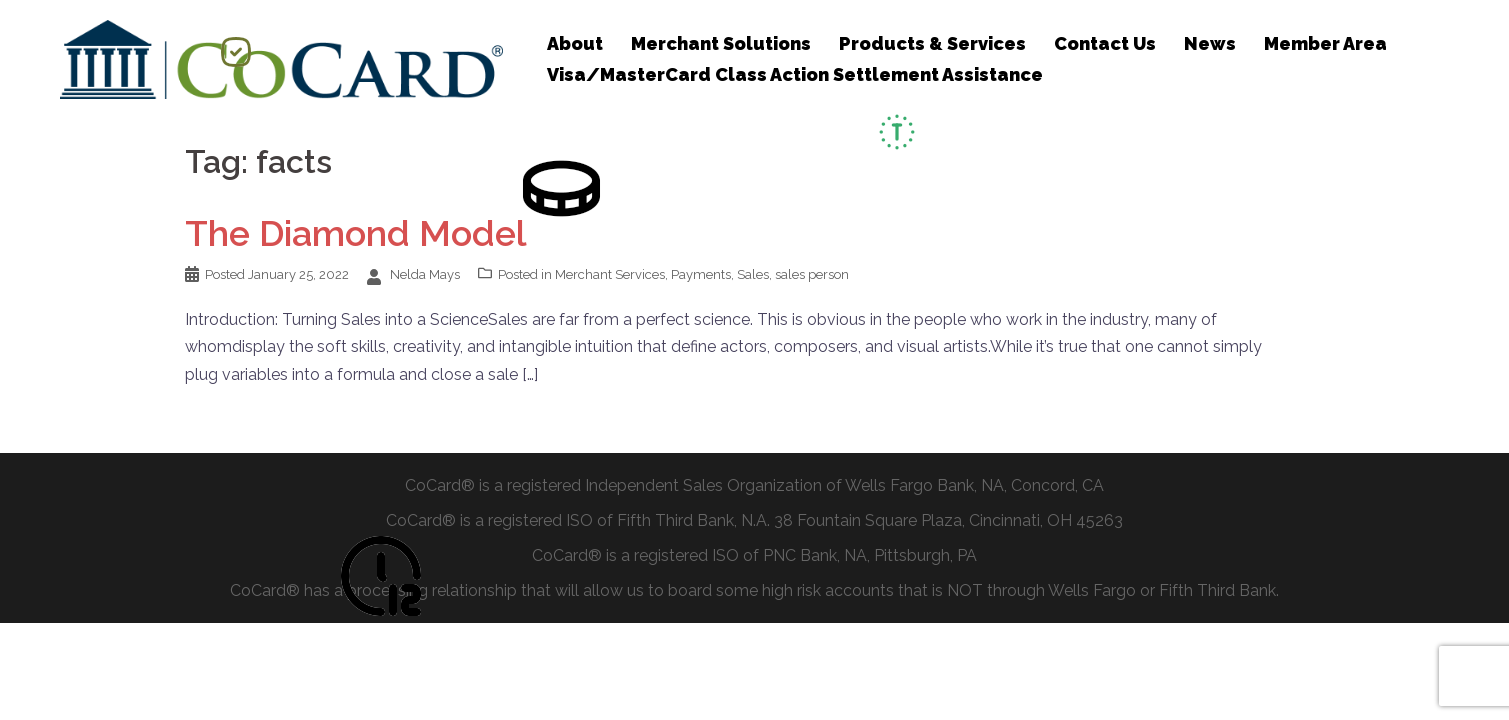 The image size is (1509, 720). What do you see at coordinates (897, 132) in the screenshot?
I see `indicates text formatting or typography options` at bounding box center [897, 132].